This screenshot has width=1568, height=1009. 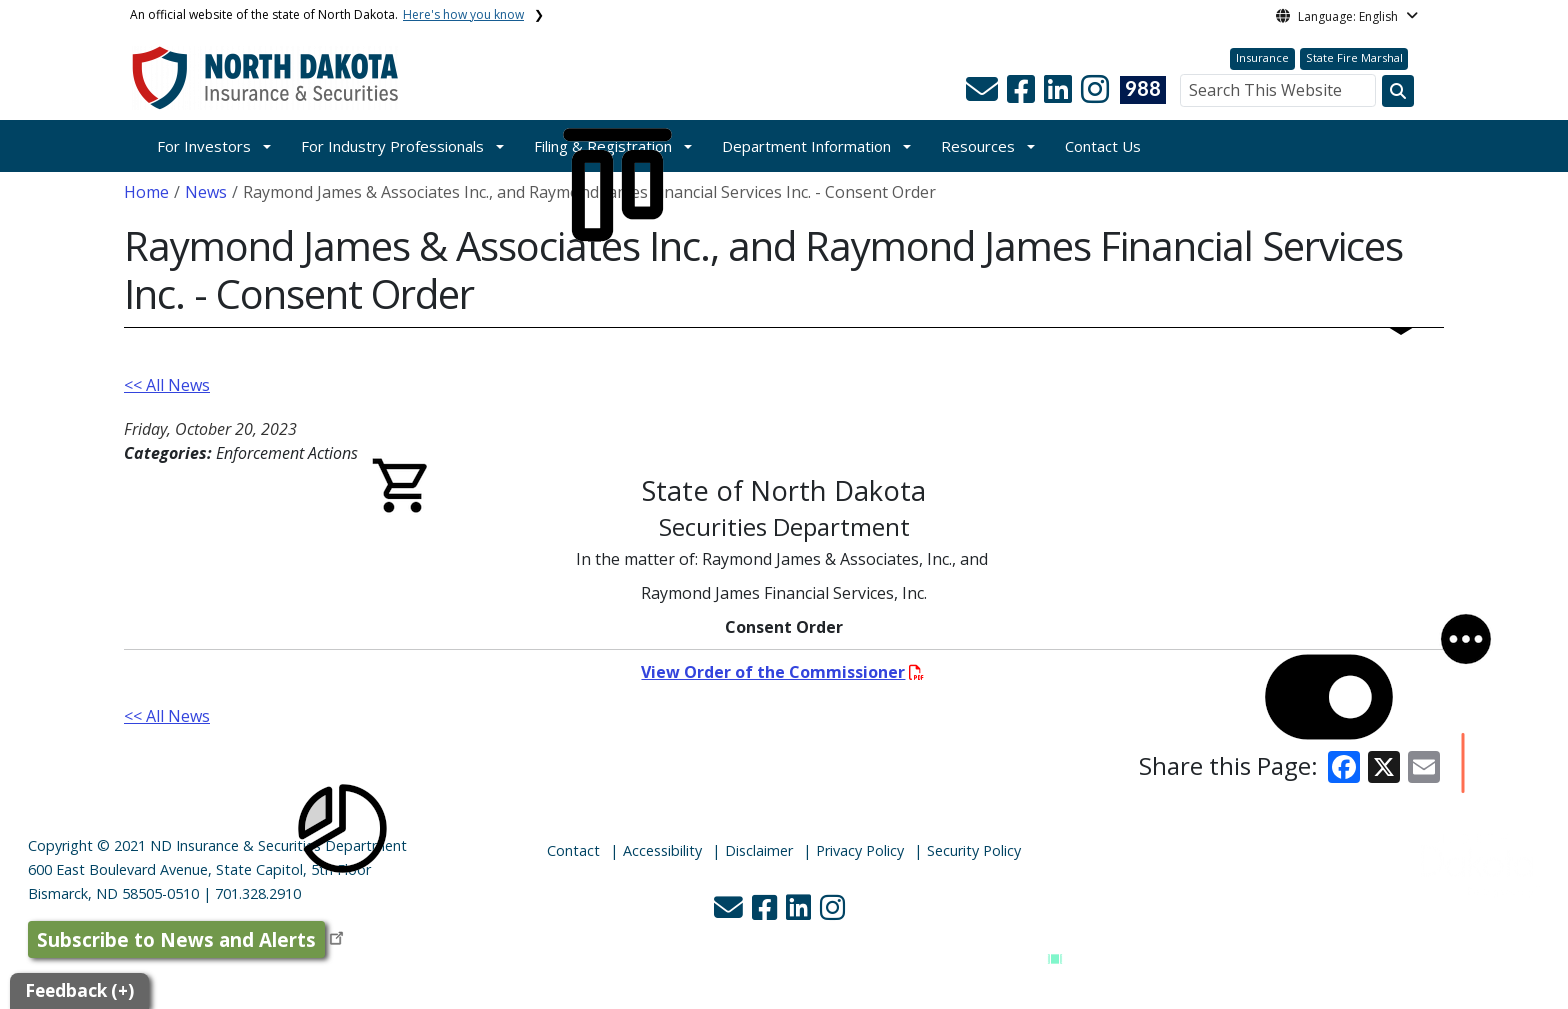 What do you see at coordinates (1055, 959) in the screenshot?
I see `view rug or carpet products` at bounding box center [1055, 959].